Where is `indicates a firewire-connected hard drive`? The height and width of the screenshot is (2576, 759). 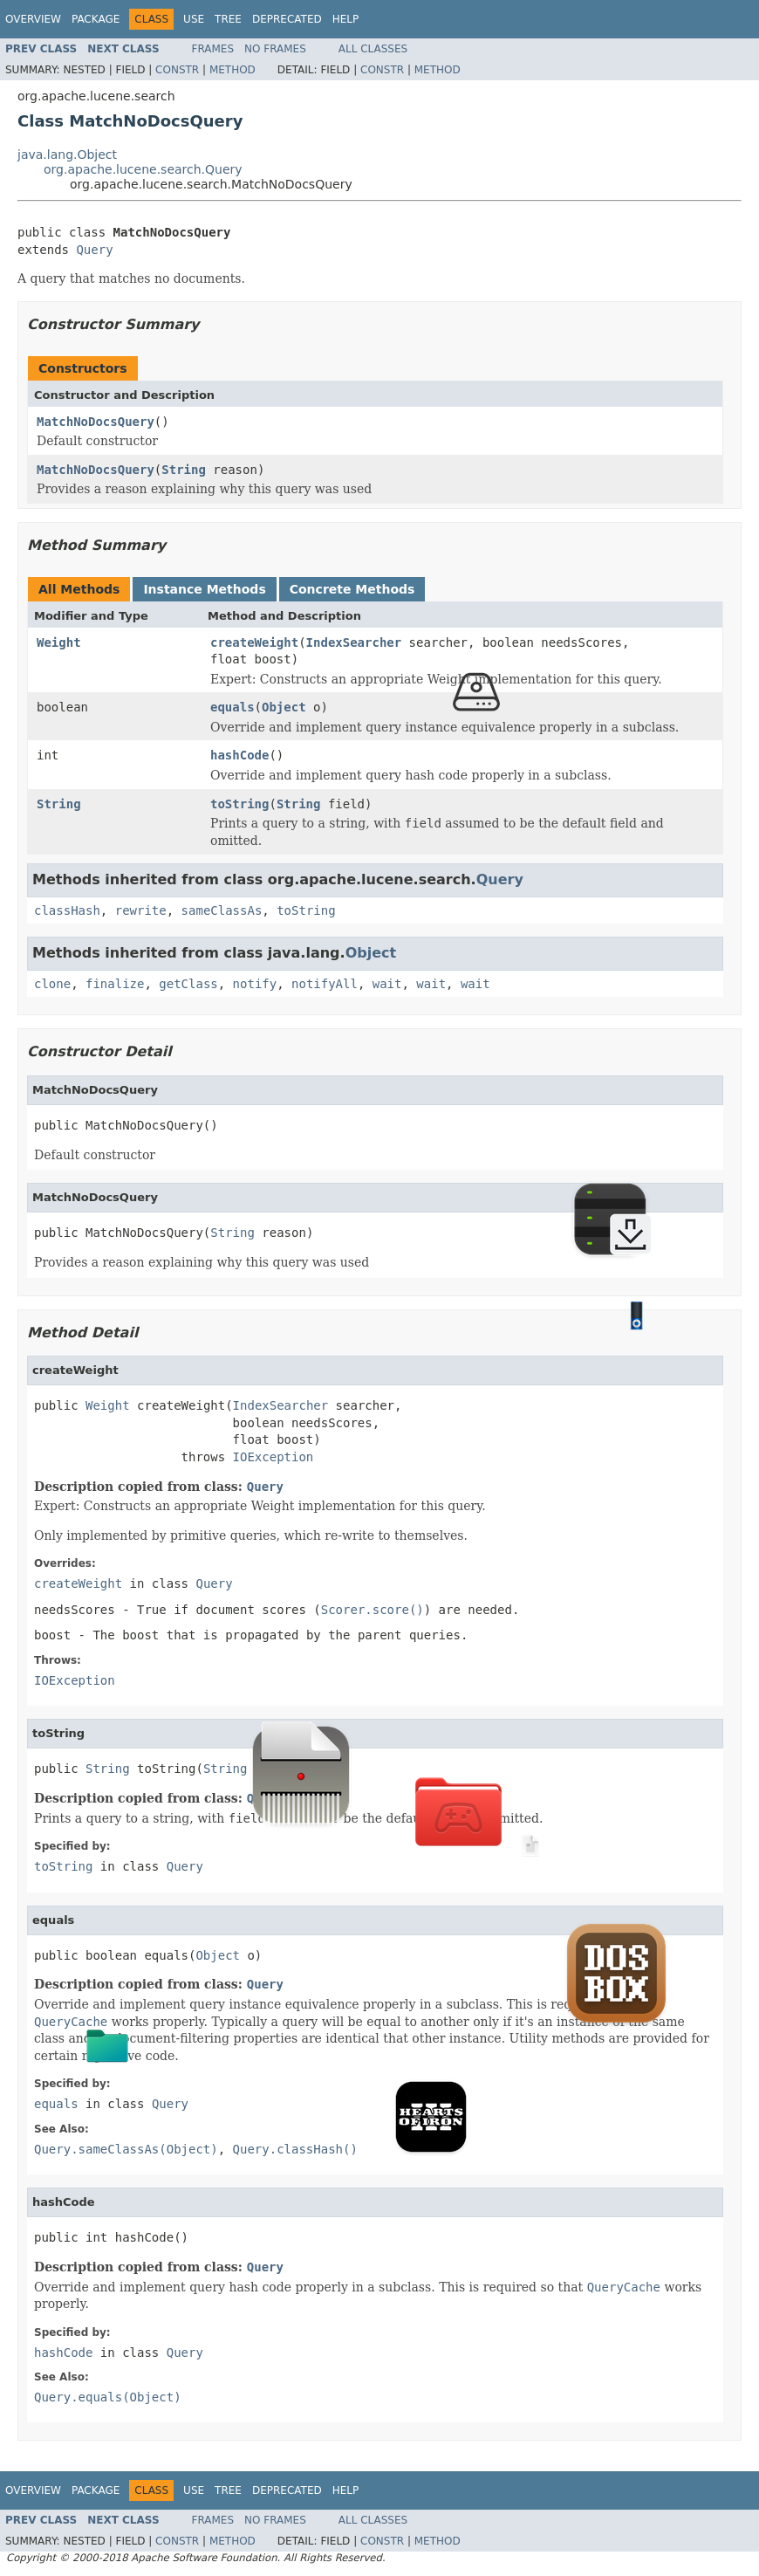 indicates a firewire-connected hard drive is located at coordinates (476, 690).